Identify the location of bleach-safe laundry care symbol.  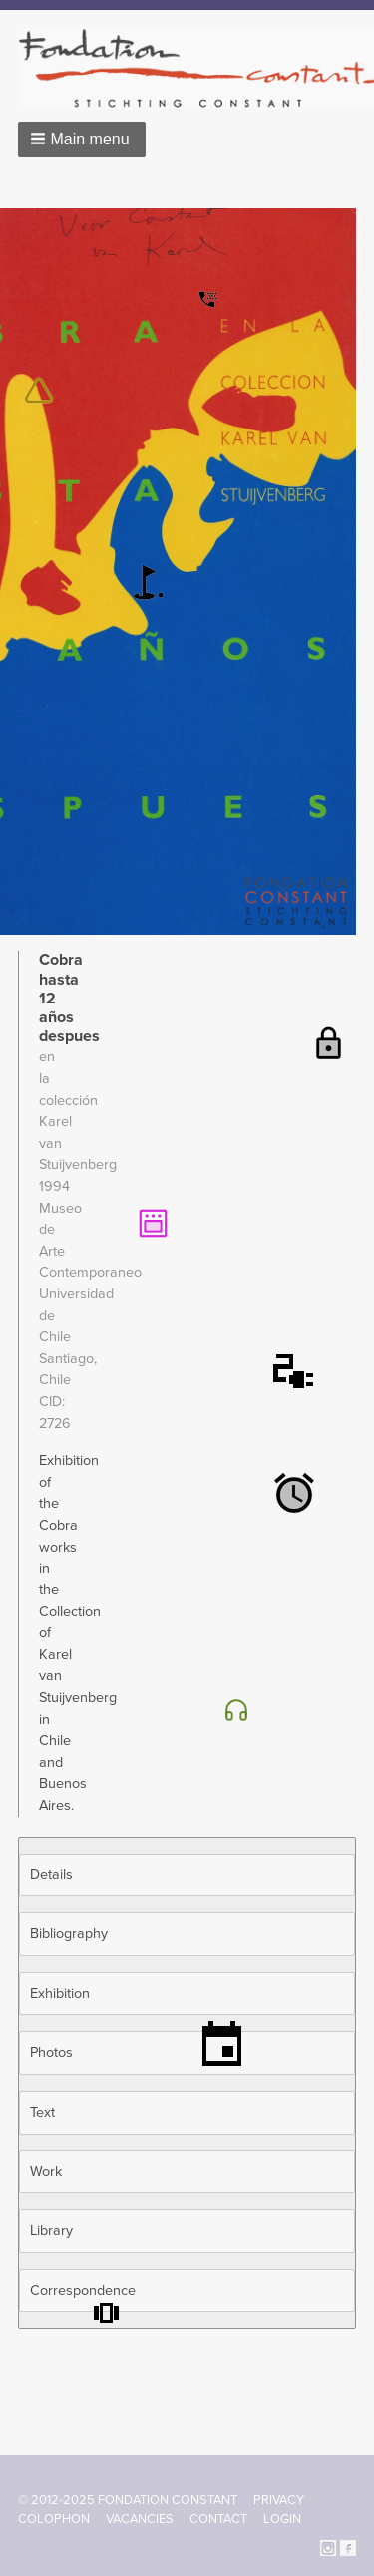
(39, 392).